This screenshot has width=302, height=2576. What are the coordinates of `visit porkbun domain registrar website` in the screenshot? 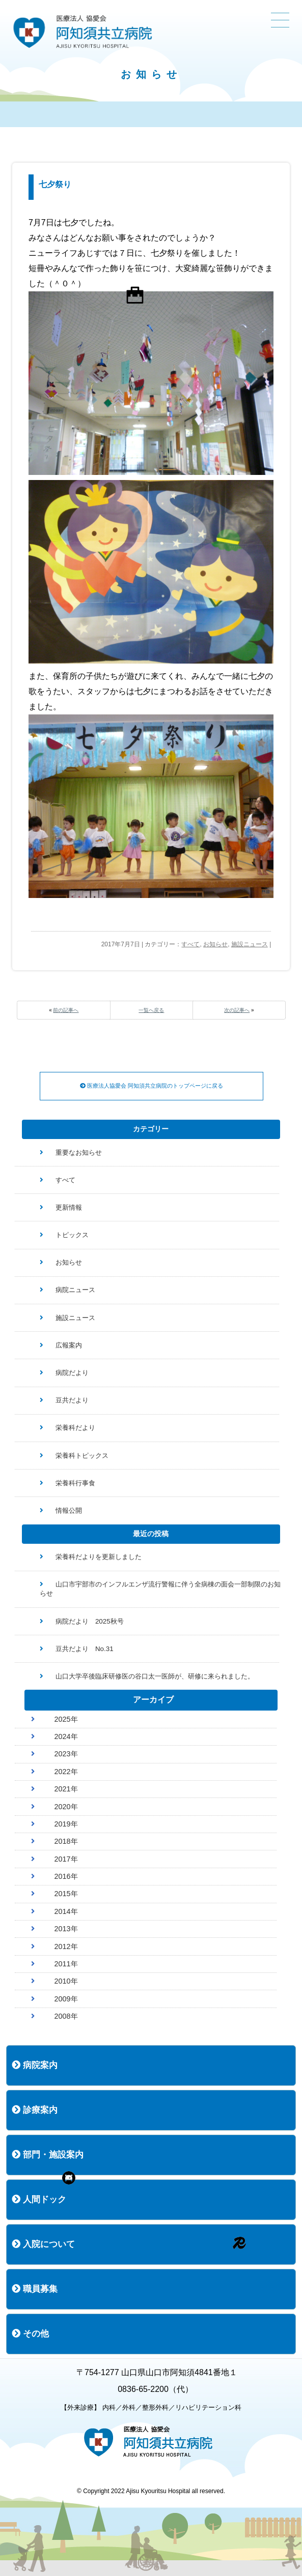 It's located at (69, 2178).